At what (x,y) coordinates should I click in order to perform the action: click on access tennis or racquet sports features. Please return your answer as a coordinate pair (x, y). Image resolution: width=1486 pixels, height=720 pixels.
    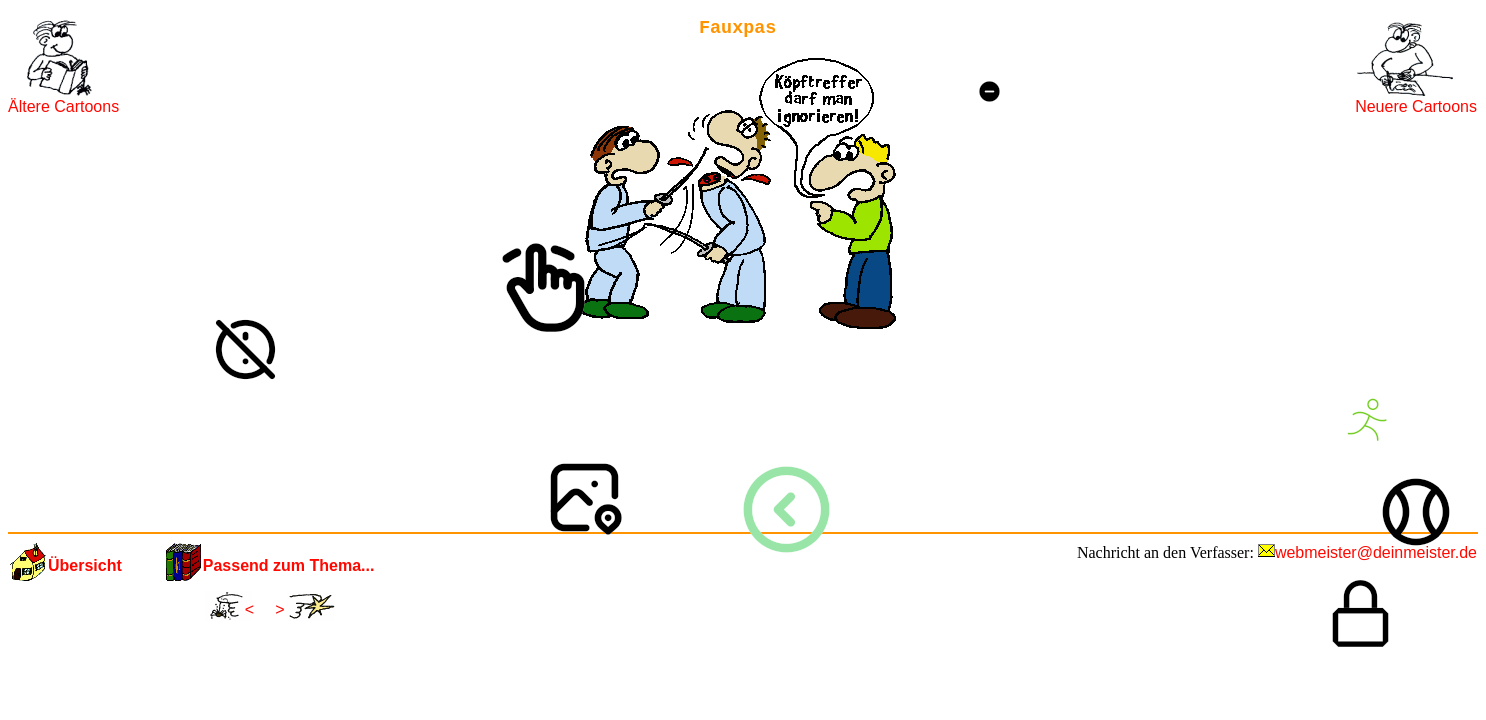
    Looking at the image, I should click on (1416, 512).